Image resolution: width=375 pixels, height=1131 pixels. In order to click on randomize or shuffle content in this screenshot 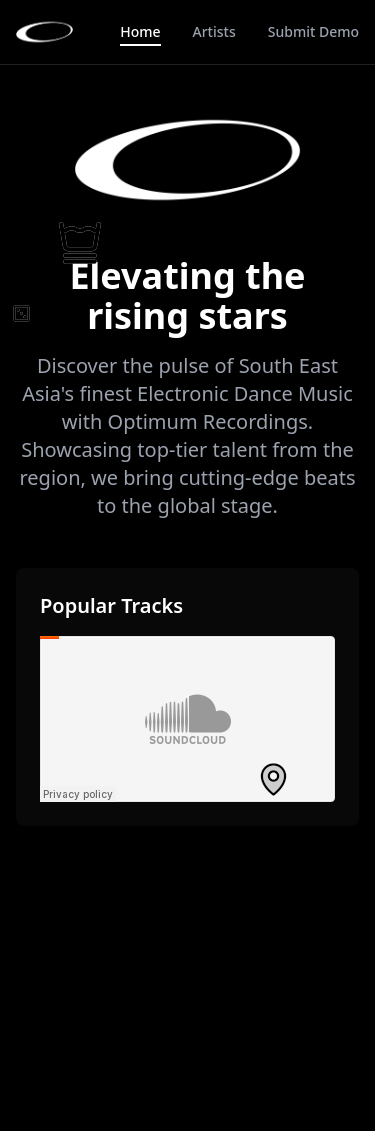, I will do `click(21, 313)`.